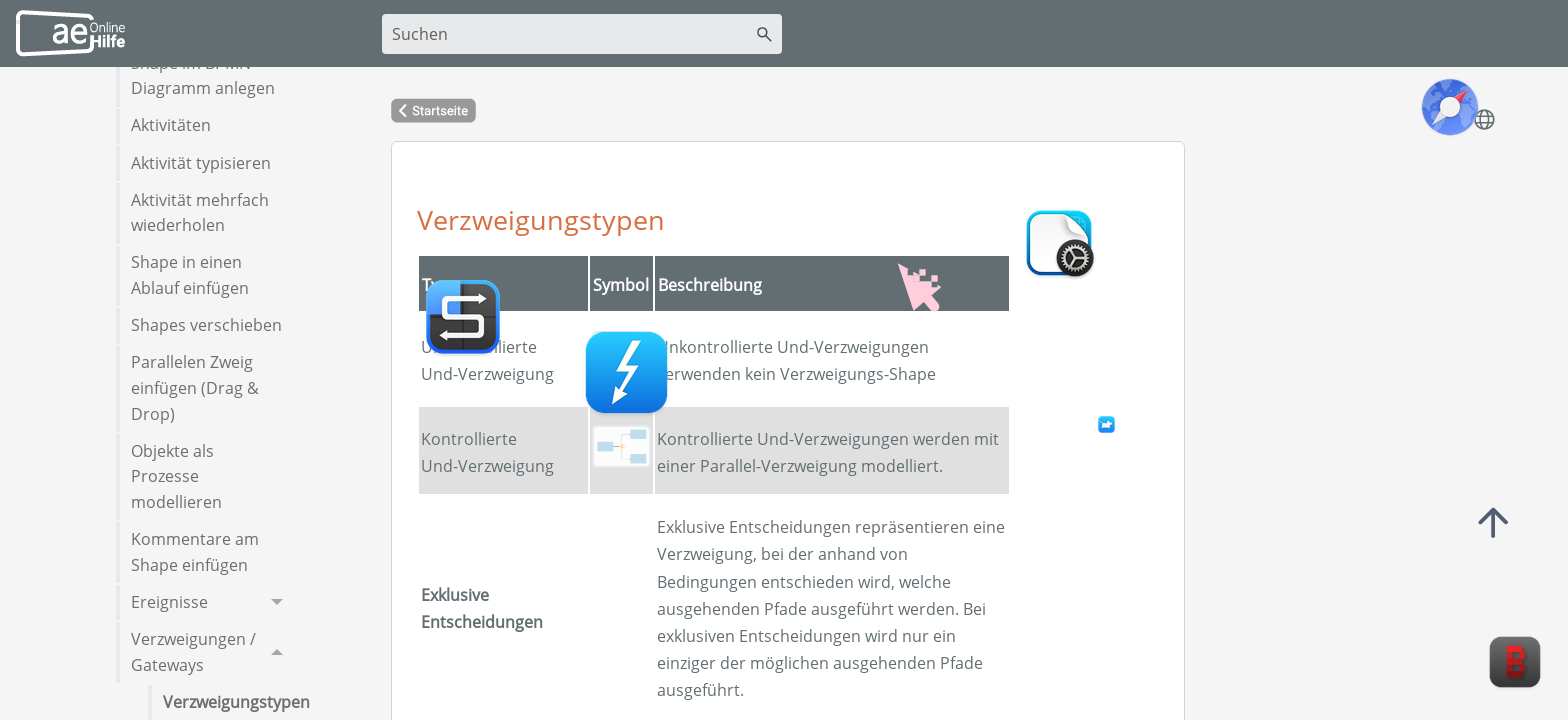 Image resolution: width=1568 pixels, height=720 pixels. What do you see at coordinates (919, 287) in the screenshot?
I see `access remote desktop connections` at bounding box center [919, 287].